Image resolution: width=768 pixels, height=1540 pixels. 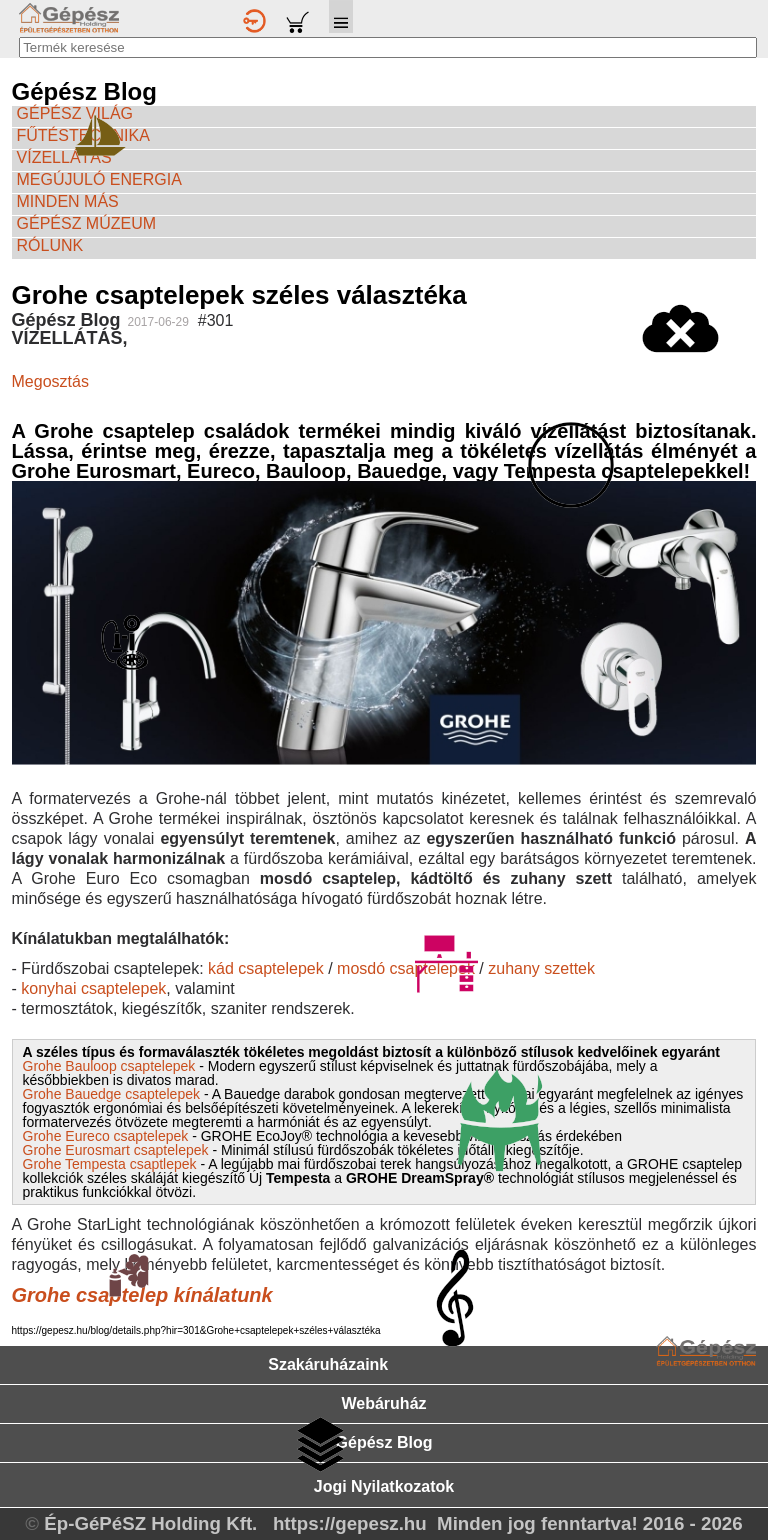 I want to click on indicates fire pit or outdoor heating element, so click(x=499, y=1119).